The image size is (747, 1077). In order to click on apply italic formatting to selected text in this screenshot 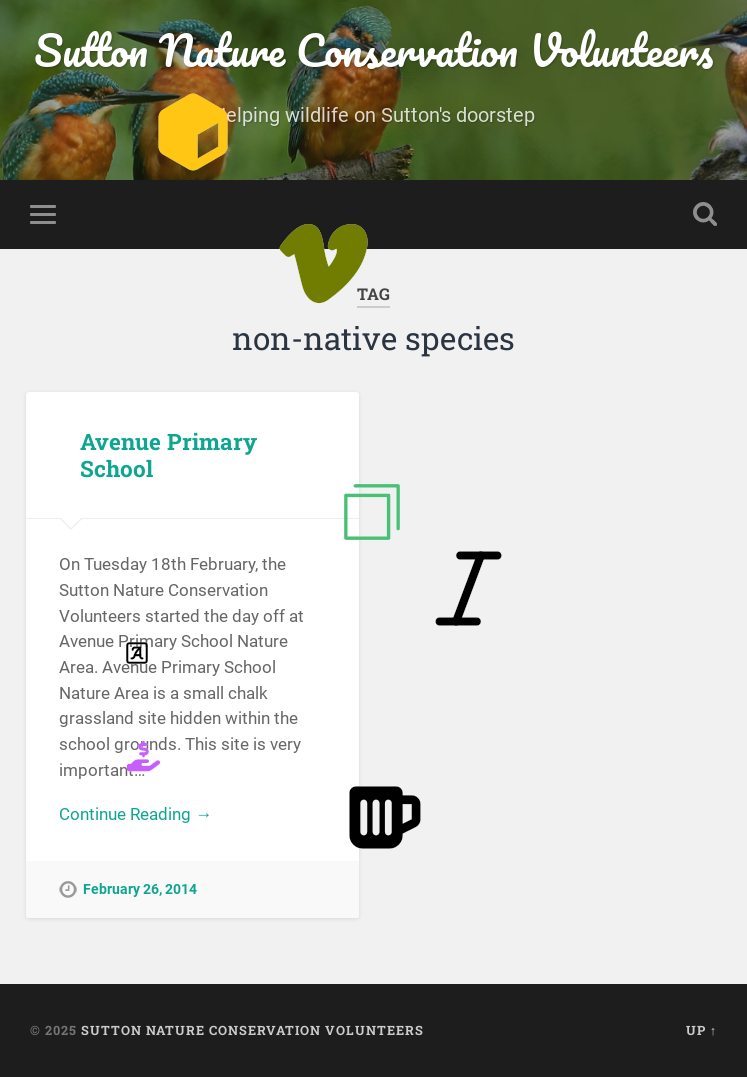, I will do `click(468, 588)`.